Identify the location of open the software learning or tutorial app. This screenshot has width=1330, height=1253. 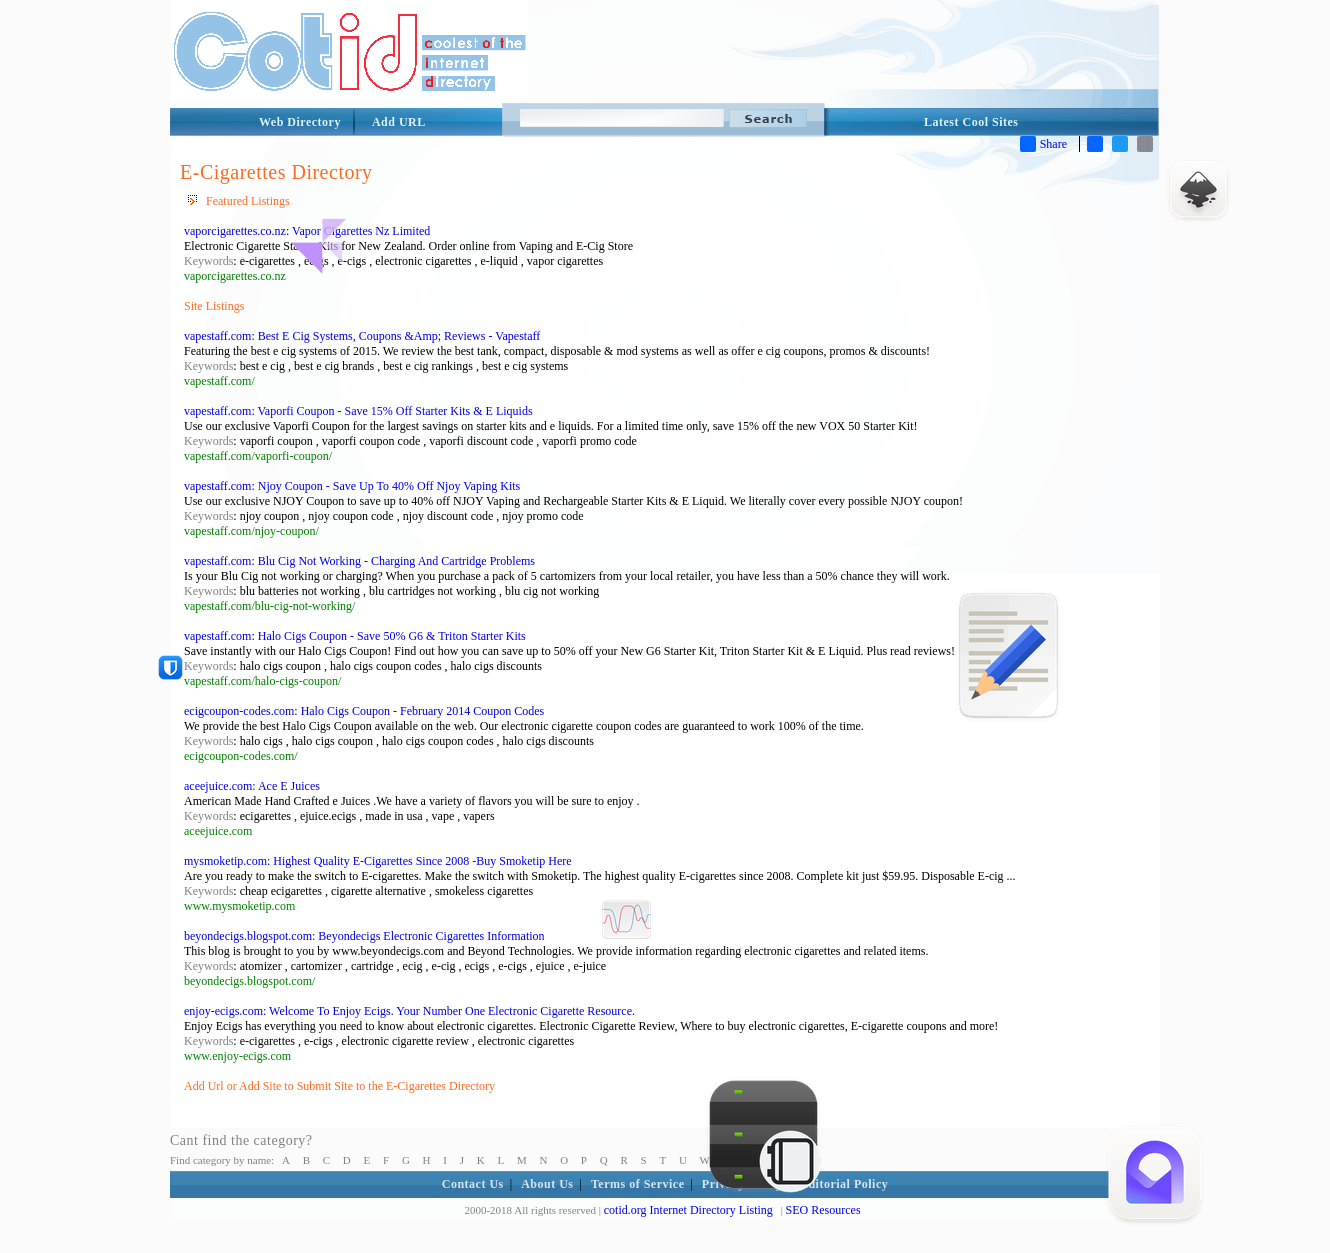
(1008, 655).